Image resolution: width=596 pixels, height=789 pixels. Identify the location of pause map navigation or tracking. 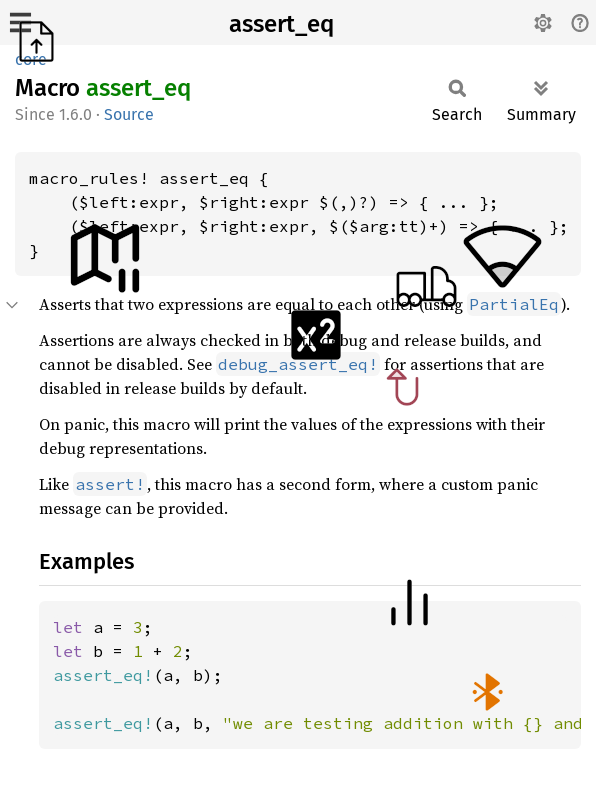
(105, 255).